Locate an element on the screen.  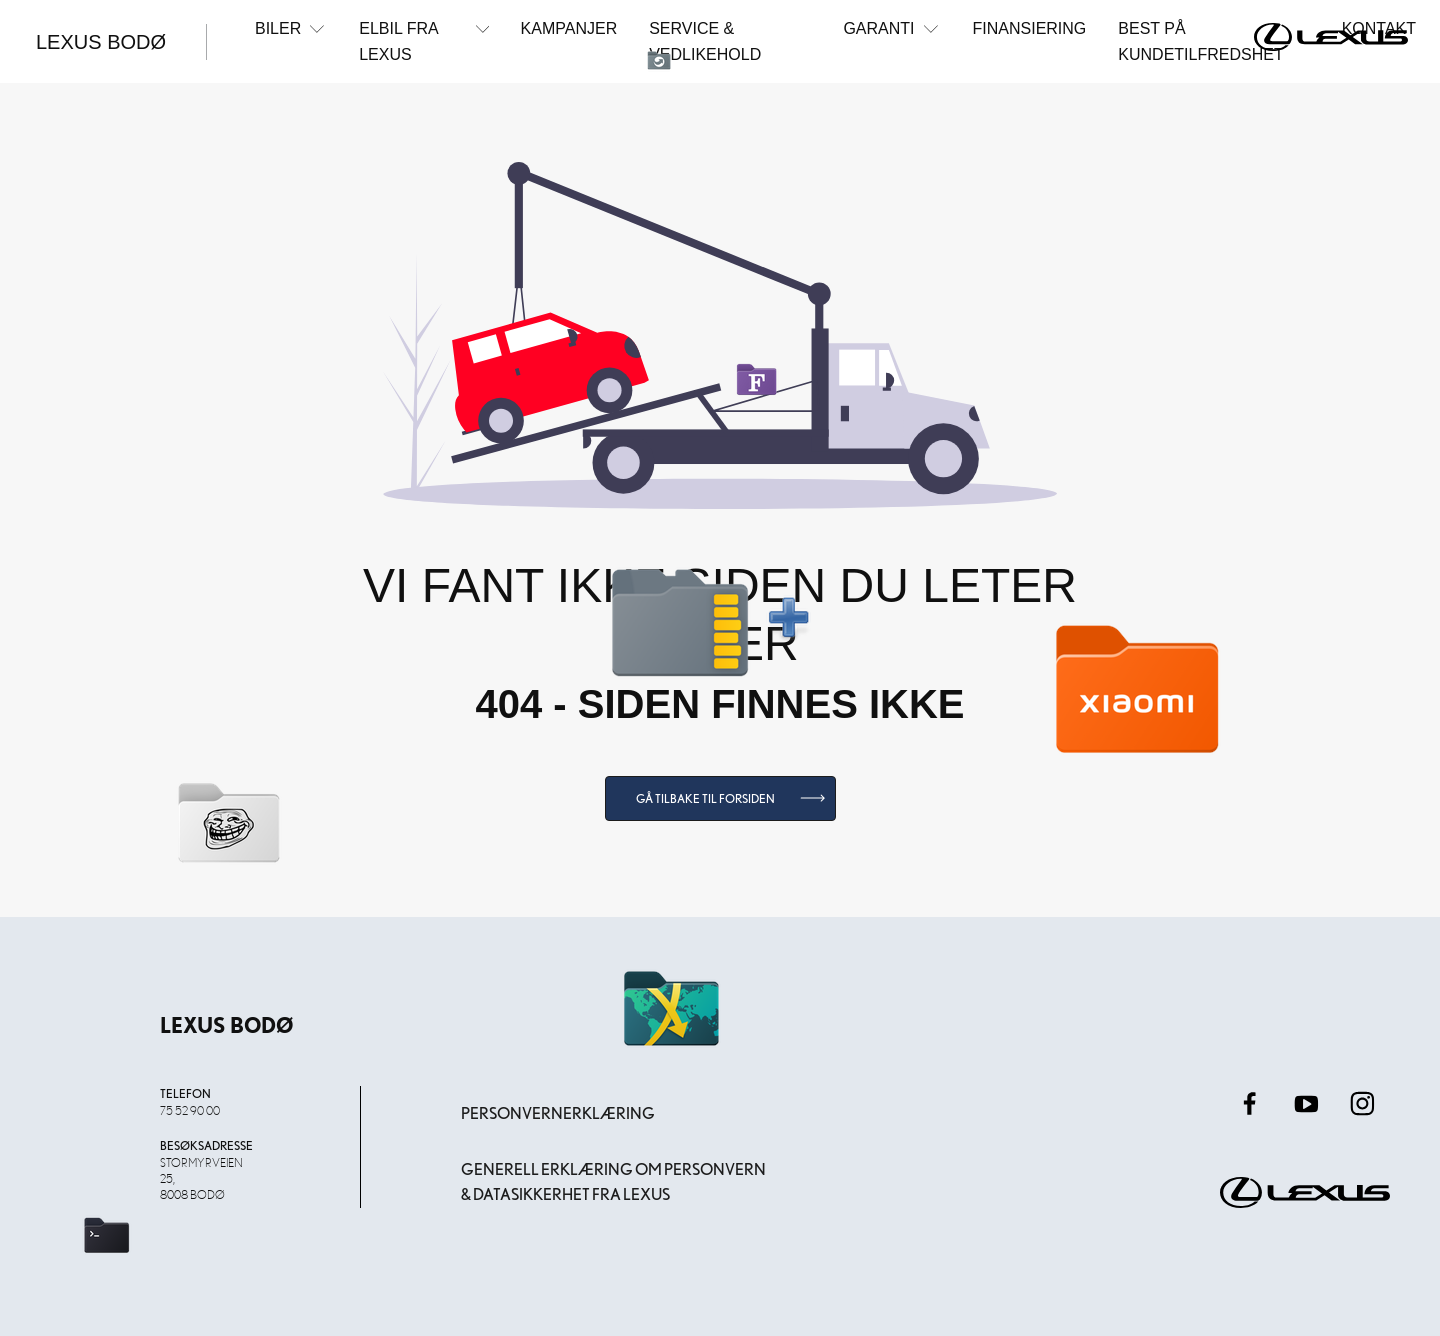
open files stored on sd card is located at coordinates (679, 626).